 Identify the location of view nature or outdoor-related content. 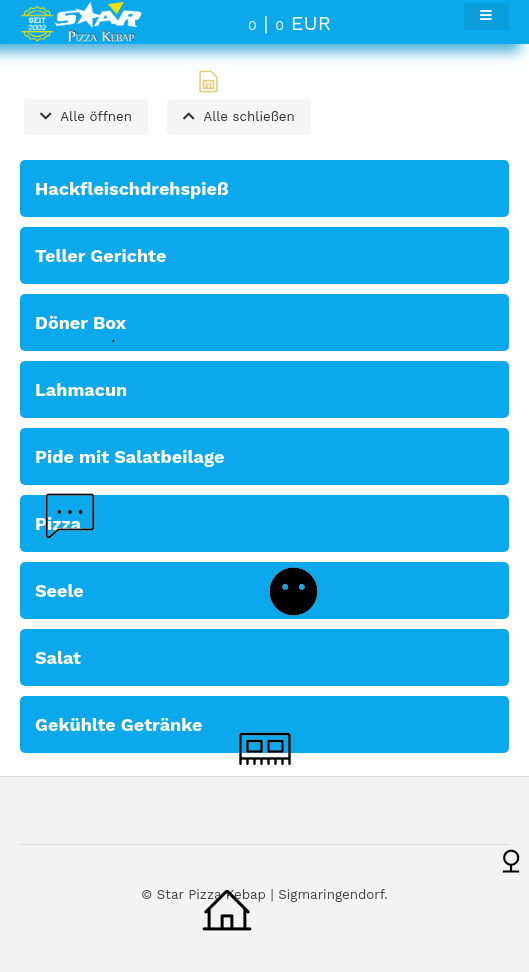
(511, 861).